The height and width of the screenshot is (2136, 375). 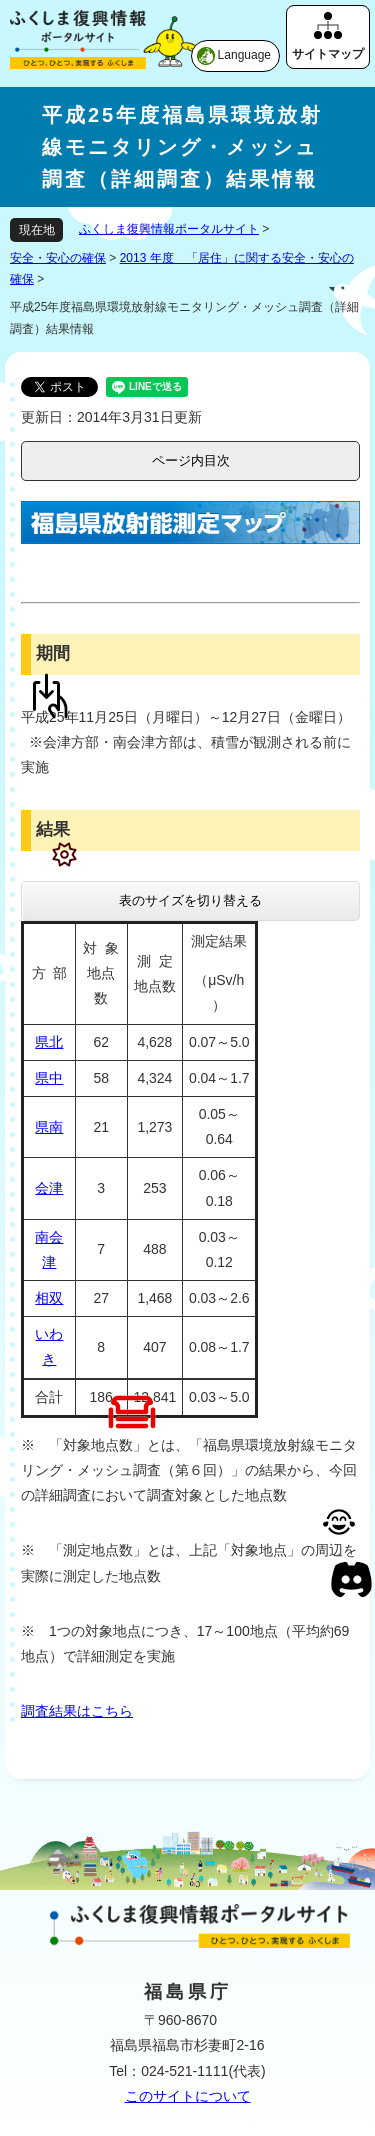 I want to click on open Discord app, so click(x=351, y=1579).